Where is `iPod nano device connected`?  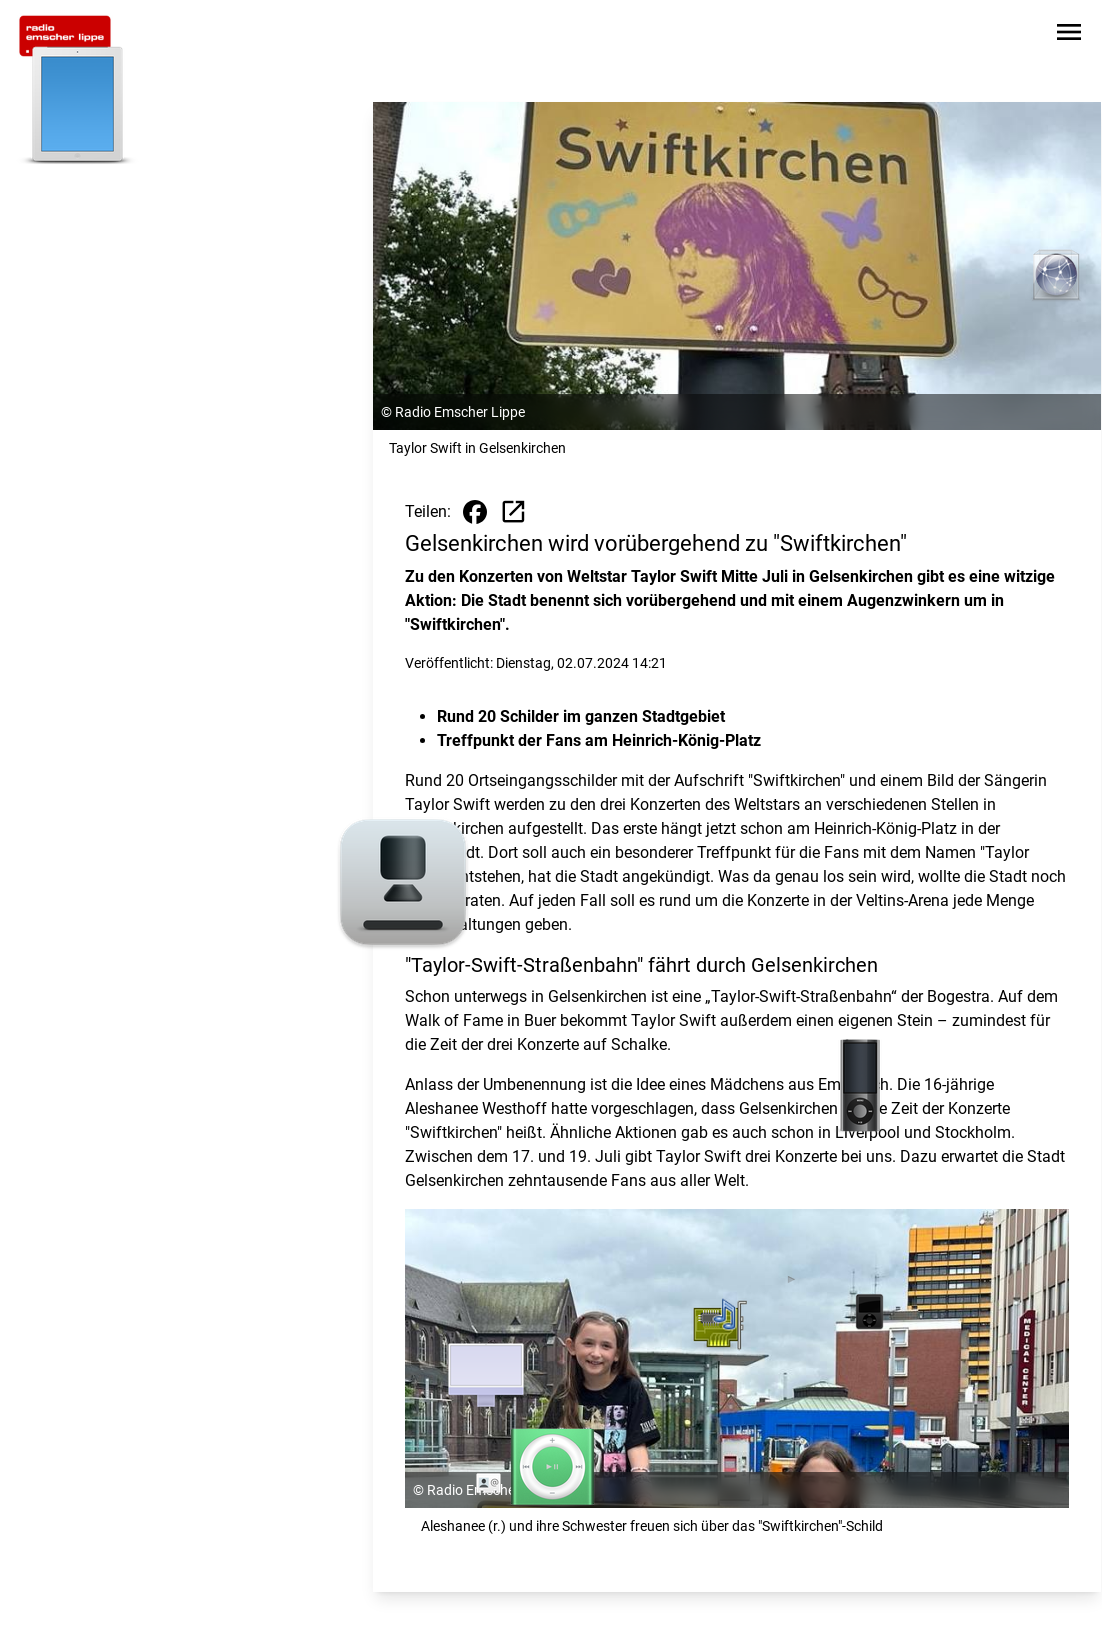 iPod nano device connected is located at coordinates (869, 1303).